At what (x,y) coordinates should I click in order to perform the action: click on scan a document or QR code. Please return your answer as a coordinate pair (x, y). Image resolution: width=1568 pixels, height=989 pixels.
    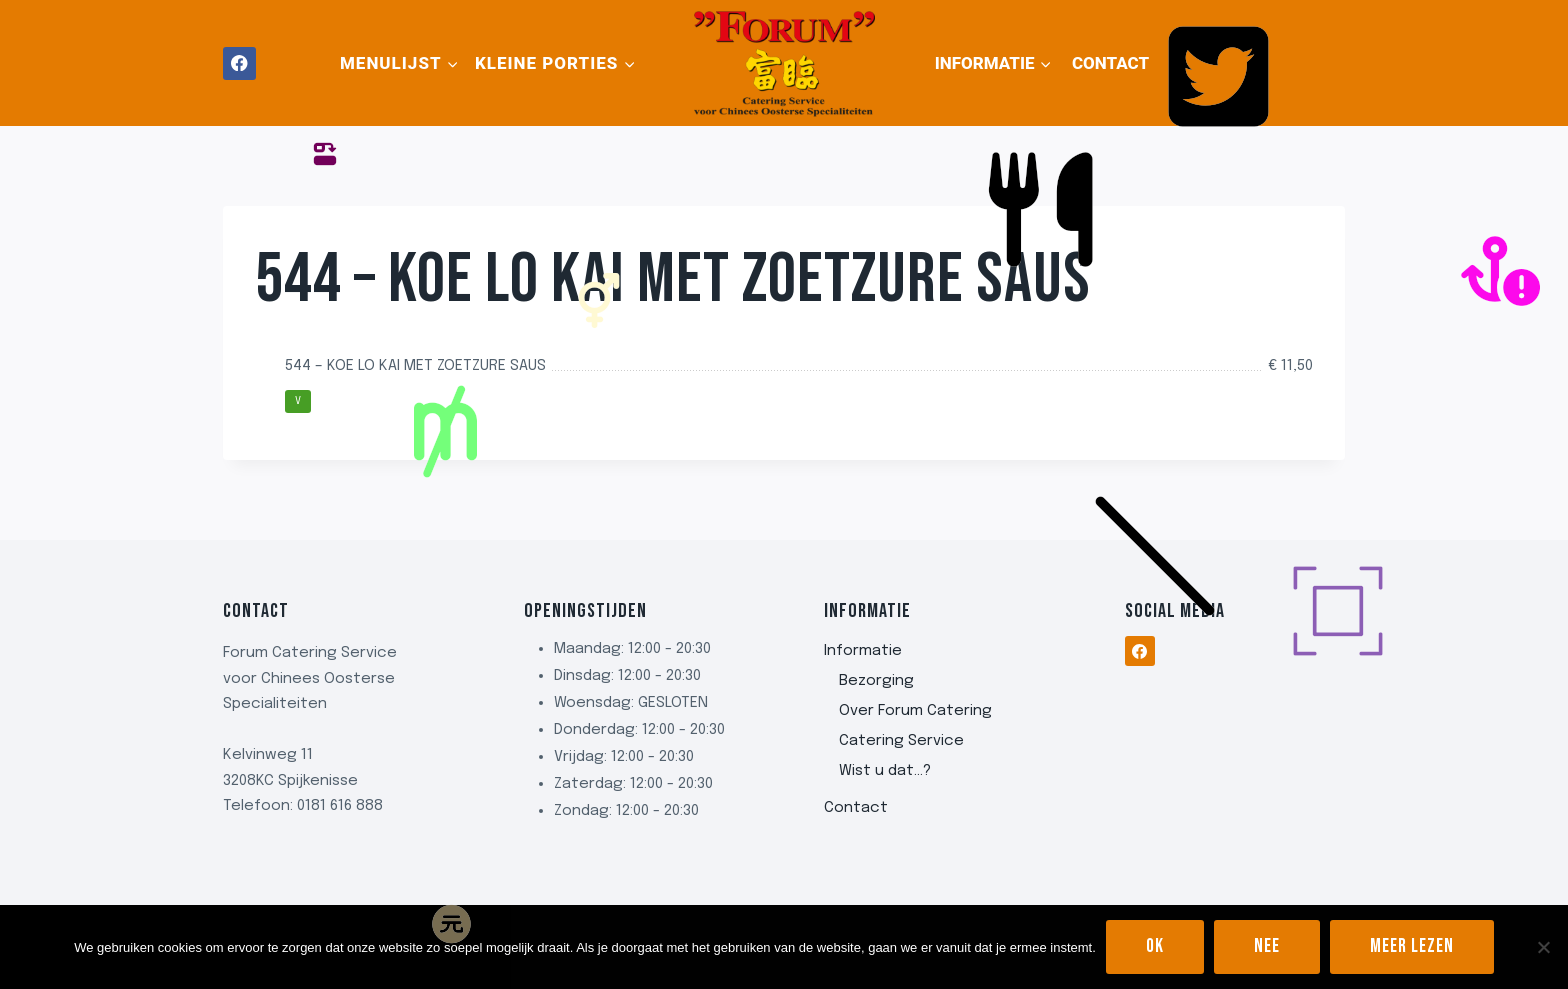
    Looking at the image, I should click on (1338, 611).